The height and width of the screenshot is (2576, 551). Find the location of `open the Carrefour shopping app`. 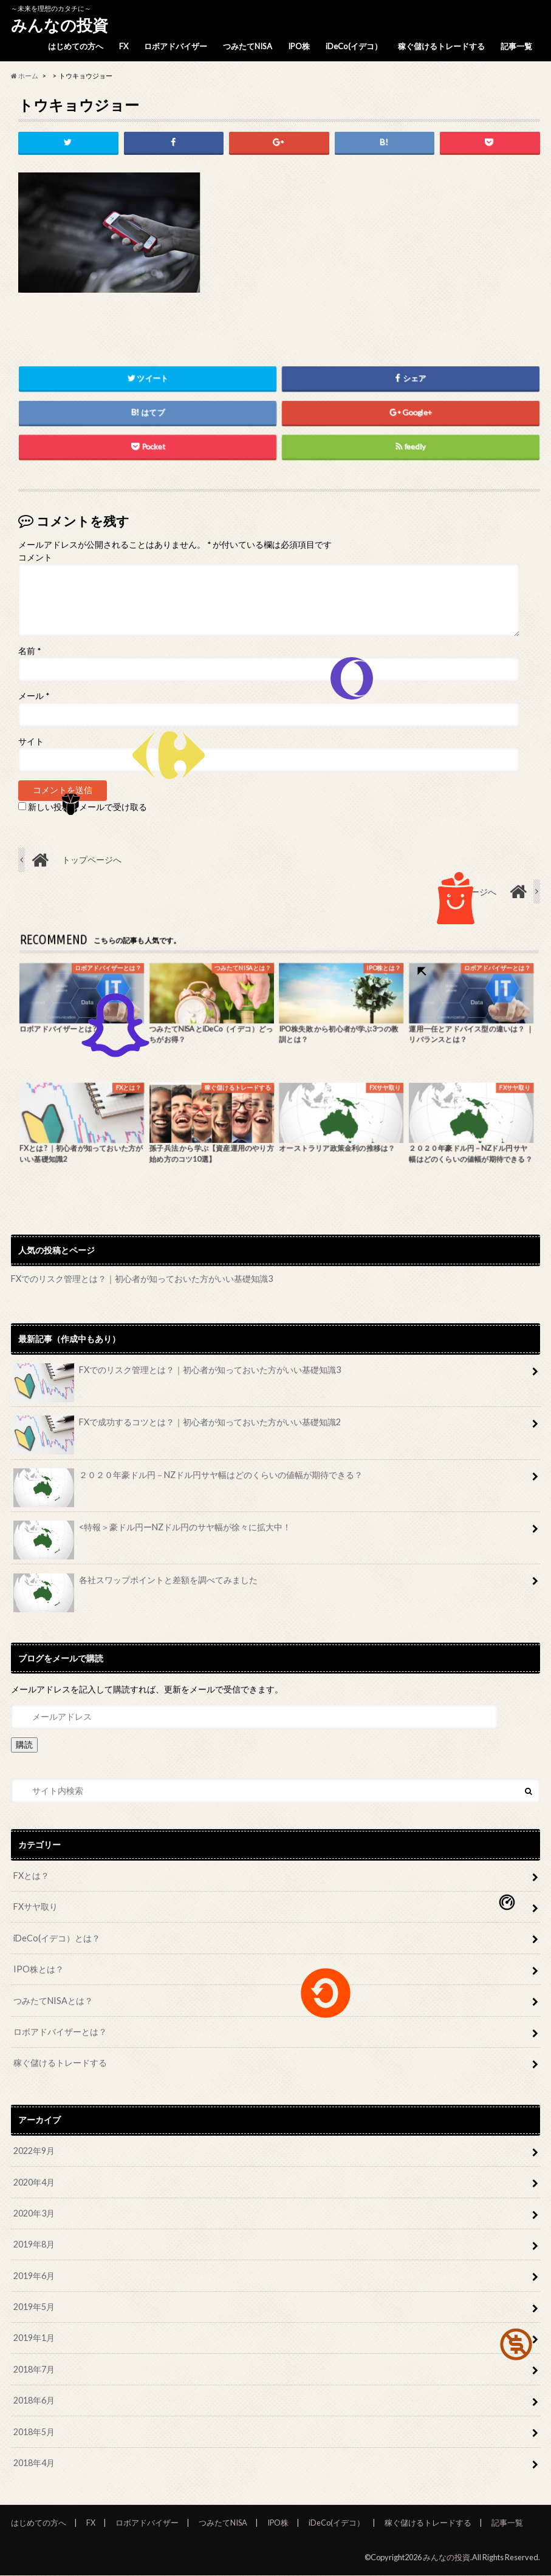

open the Carrefour shopping app is located at coordinates (168, 755).